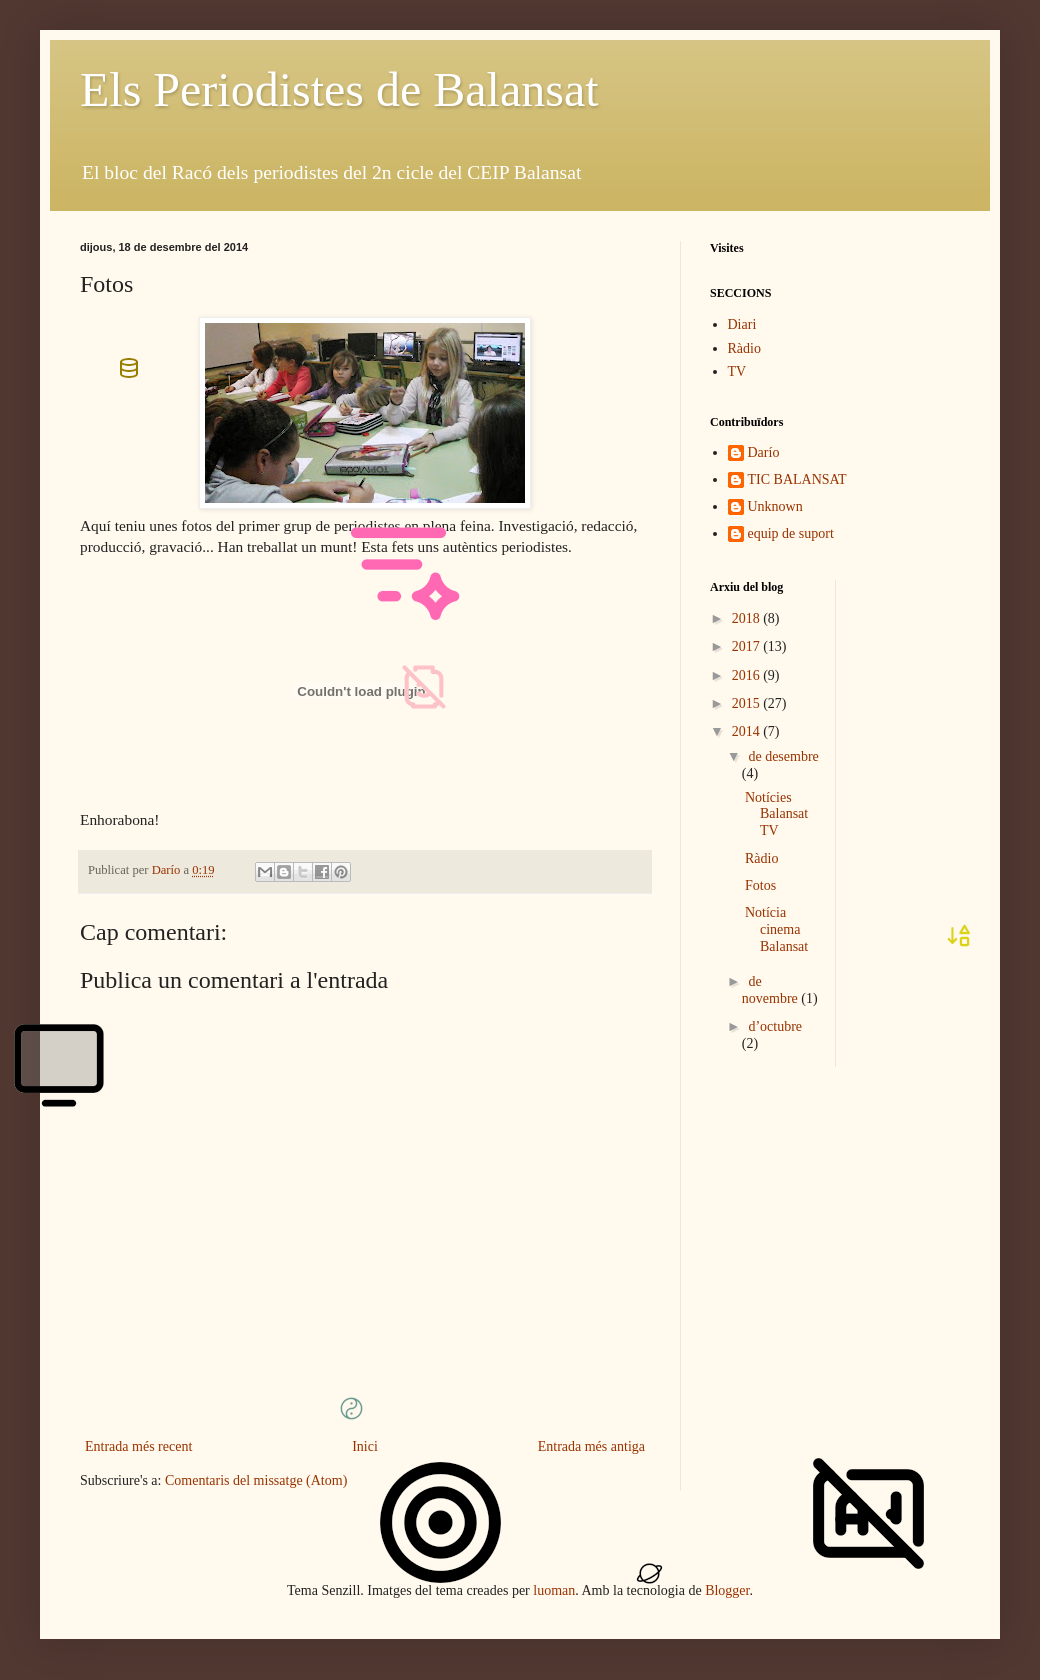 The width and height of the screenshot is (1040, 1680). I want to click on sort items in descending order, so click(958, 935).